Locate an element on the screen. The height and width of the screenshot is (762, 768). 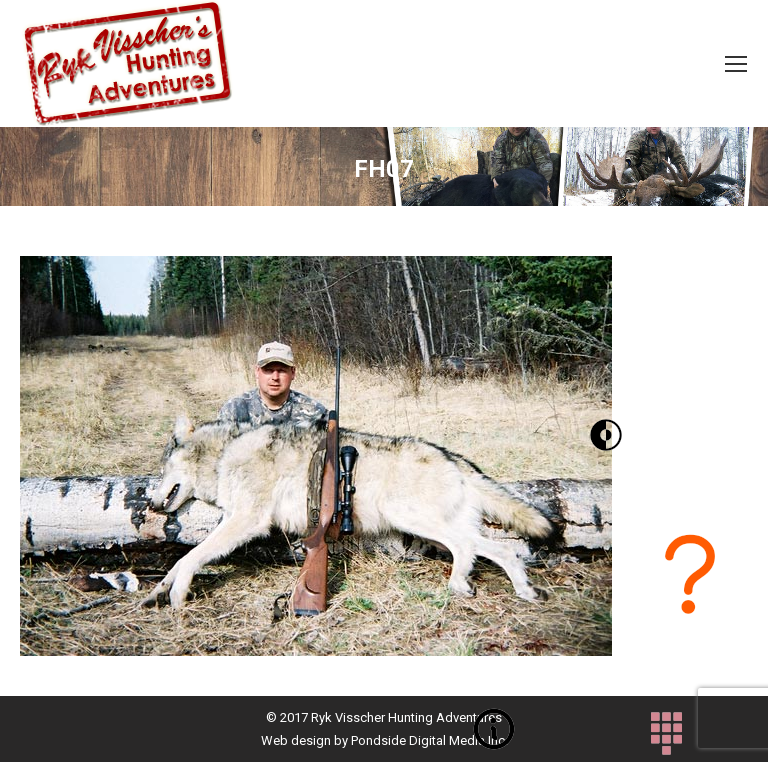
open the dial pad to enter a number is located at coordinates (666, 733).